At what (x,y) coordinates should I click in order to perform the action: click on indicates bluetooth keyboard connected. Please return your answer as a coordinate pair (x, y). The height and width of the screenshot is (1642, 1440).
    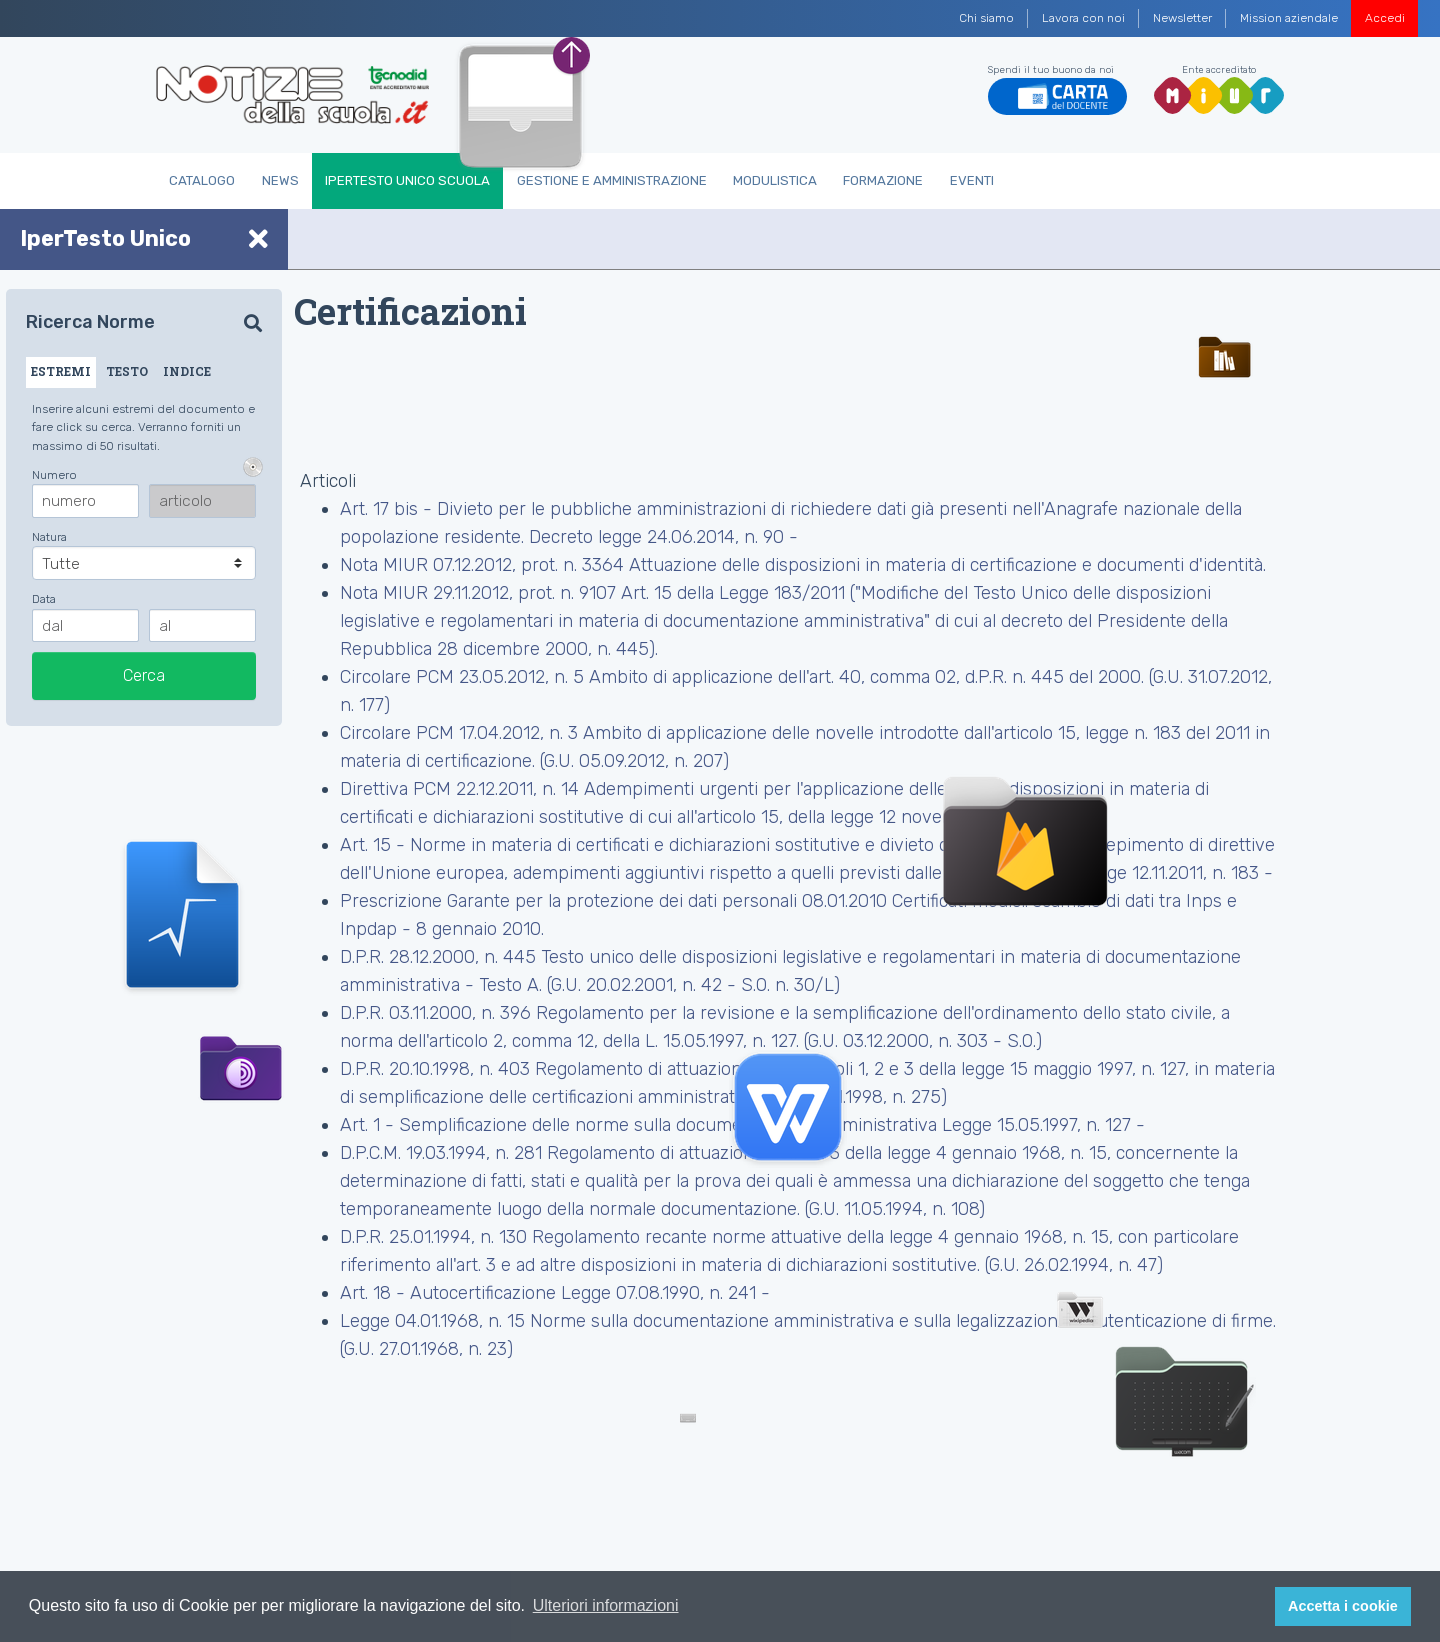
    Looking at the image, I should click on (688, 1418).